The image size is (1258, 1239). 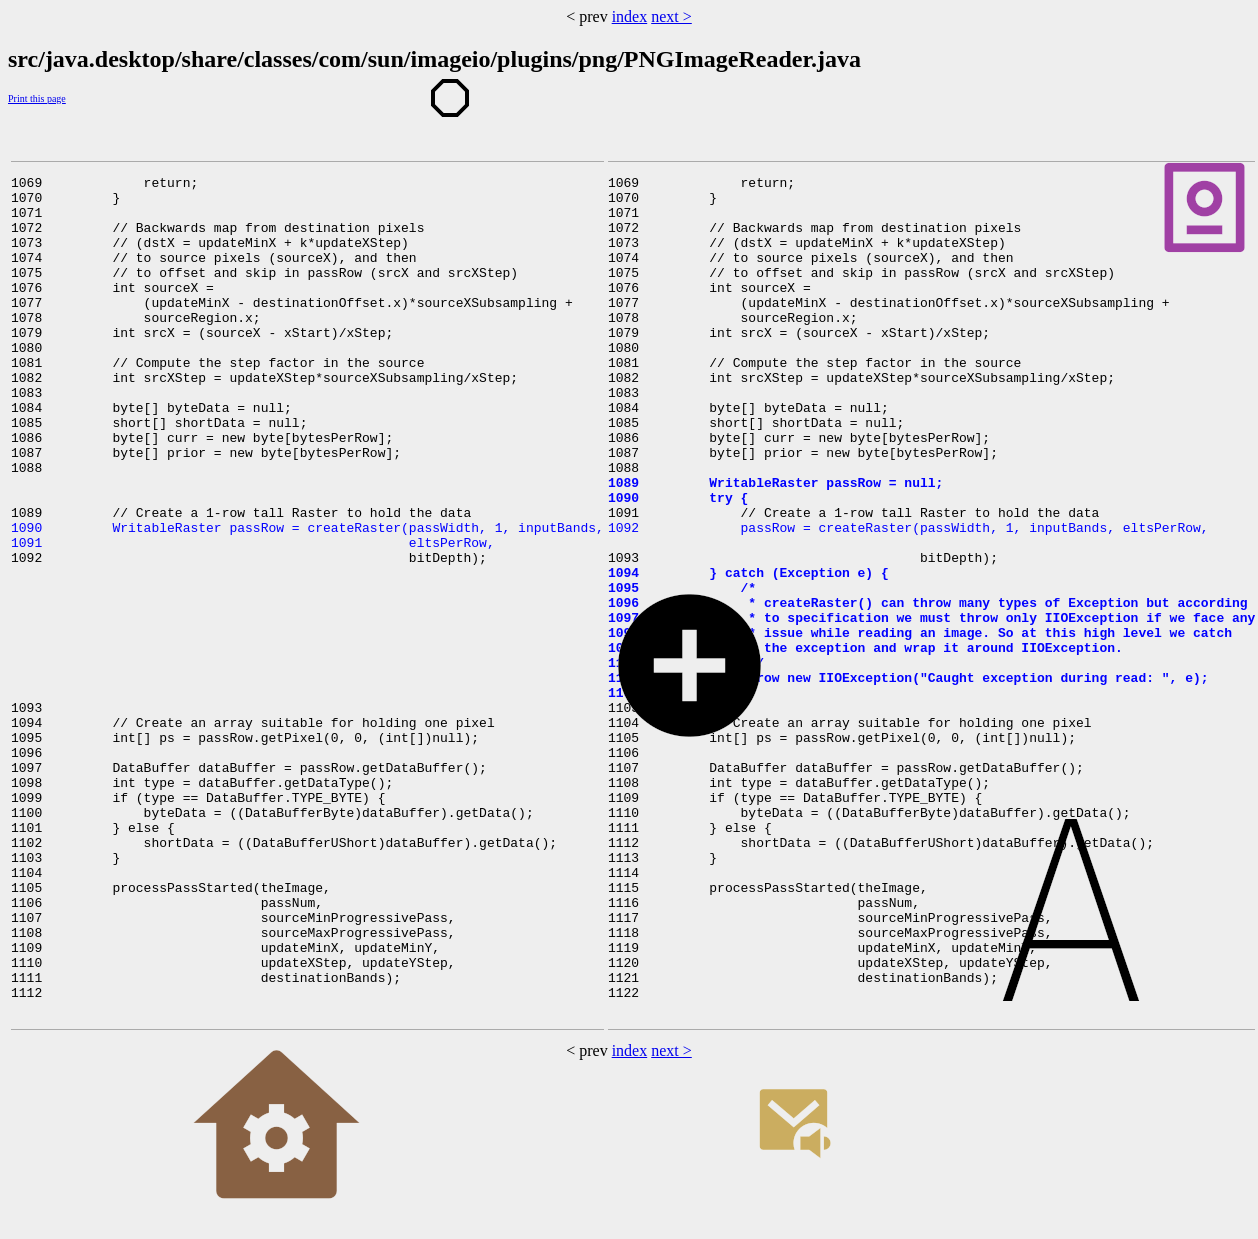 What do you see at coordinates (689, 665) in the screenshot?
I see `add a new item` at bounding box center [689, 665].